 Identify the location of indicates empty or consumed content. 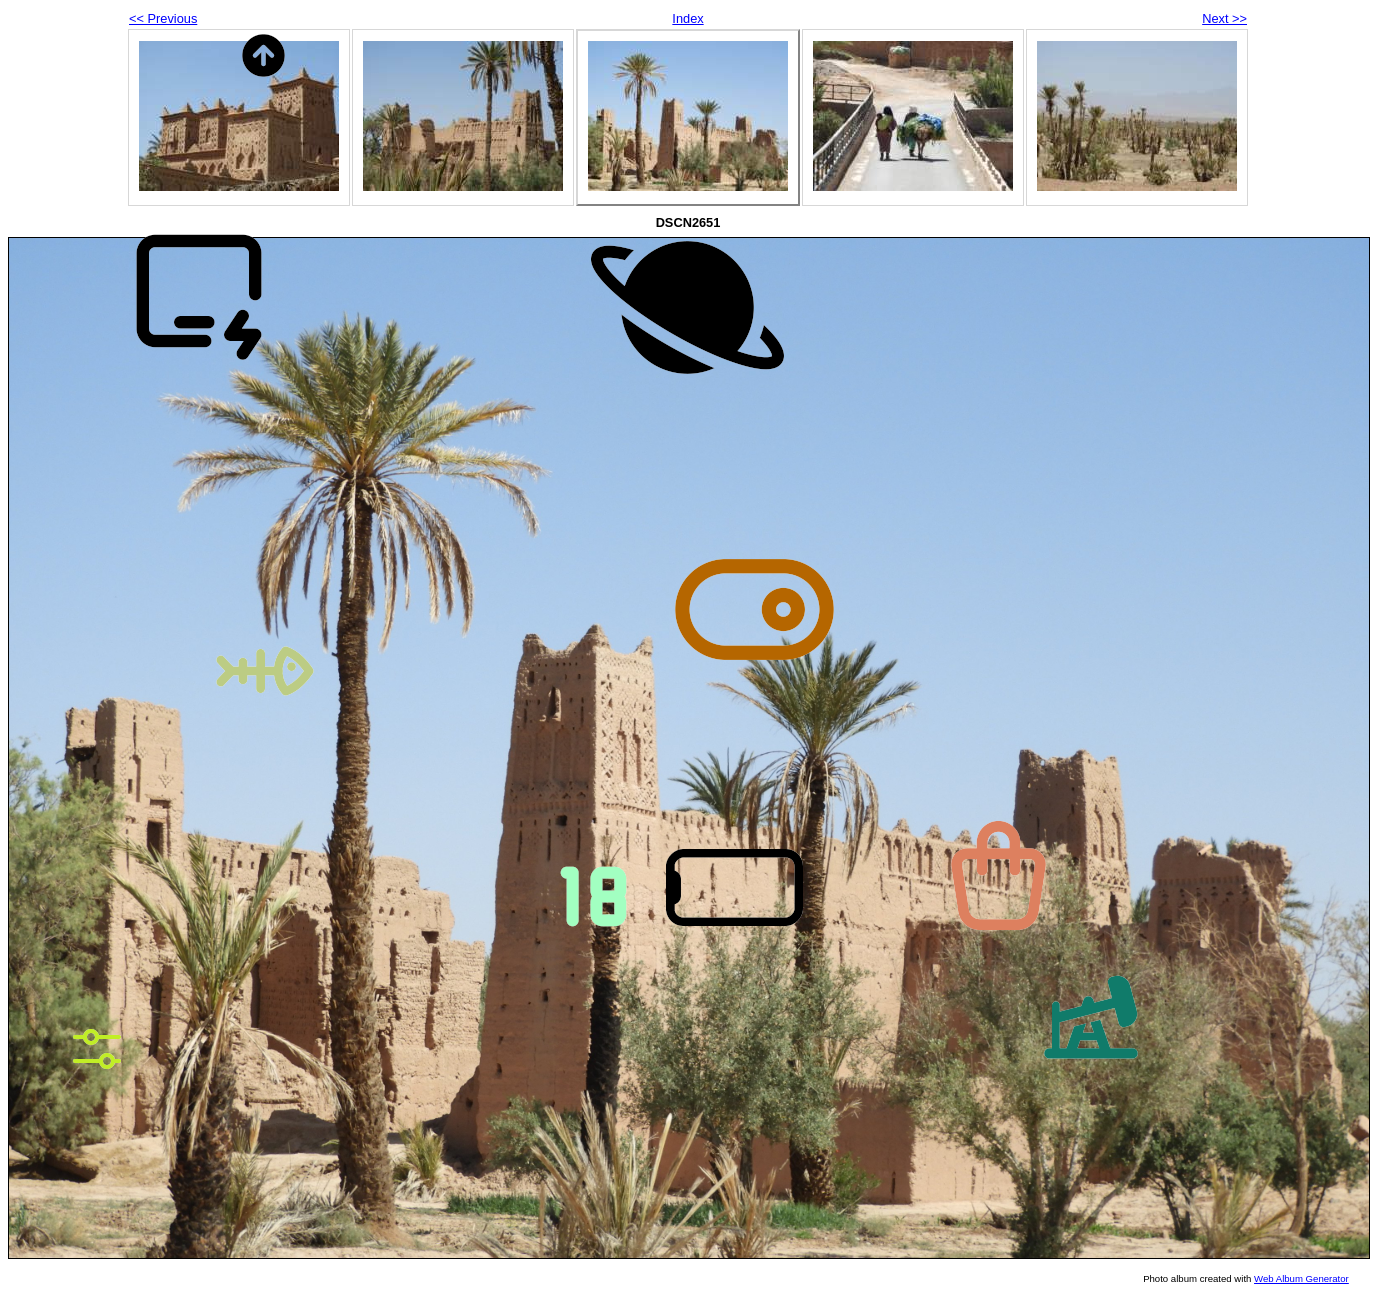
(265, 671).